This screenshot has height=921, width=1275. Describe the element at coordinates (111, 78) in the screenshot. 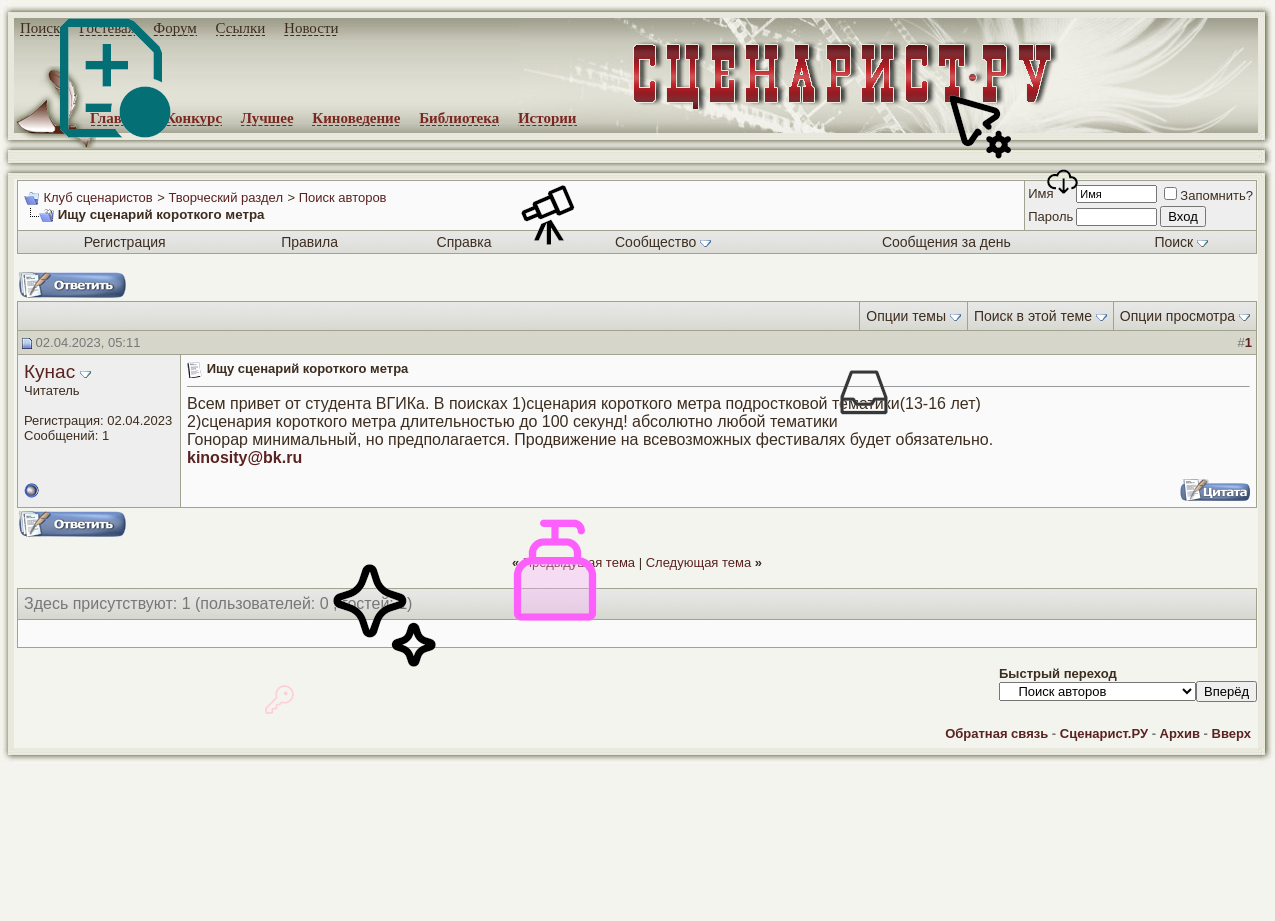

I see `view pull request with new changes` at that location.